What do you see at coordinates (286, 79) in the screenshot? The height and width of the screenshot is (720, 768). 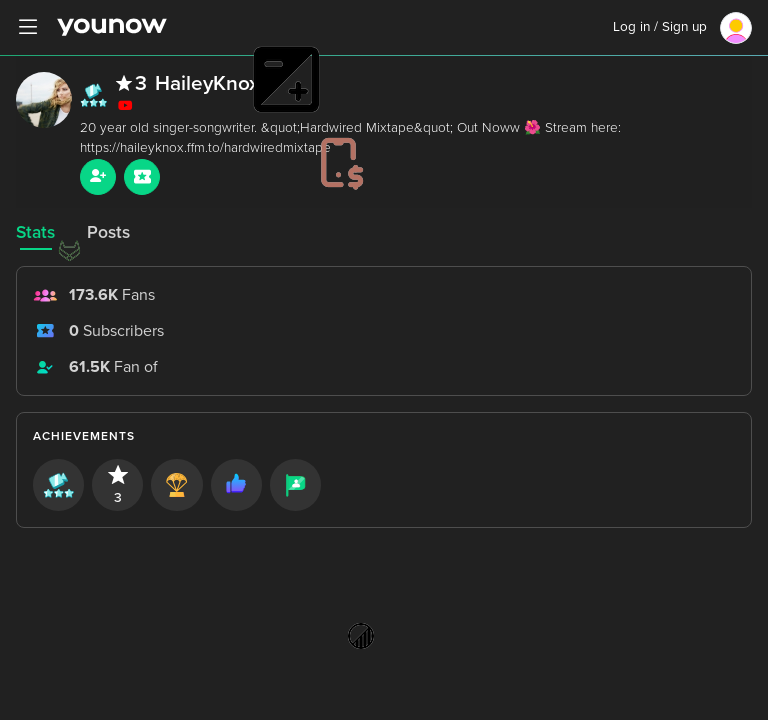 I see `adjust image exposure settings` at bounding box center [286, 79].